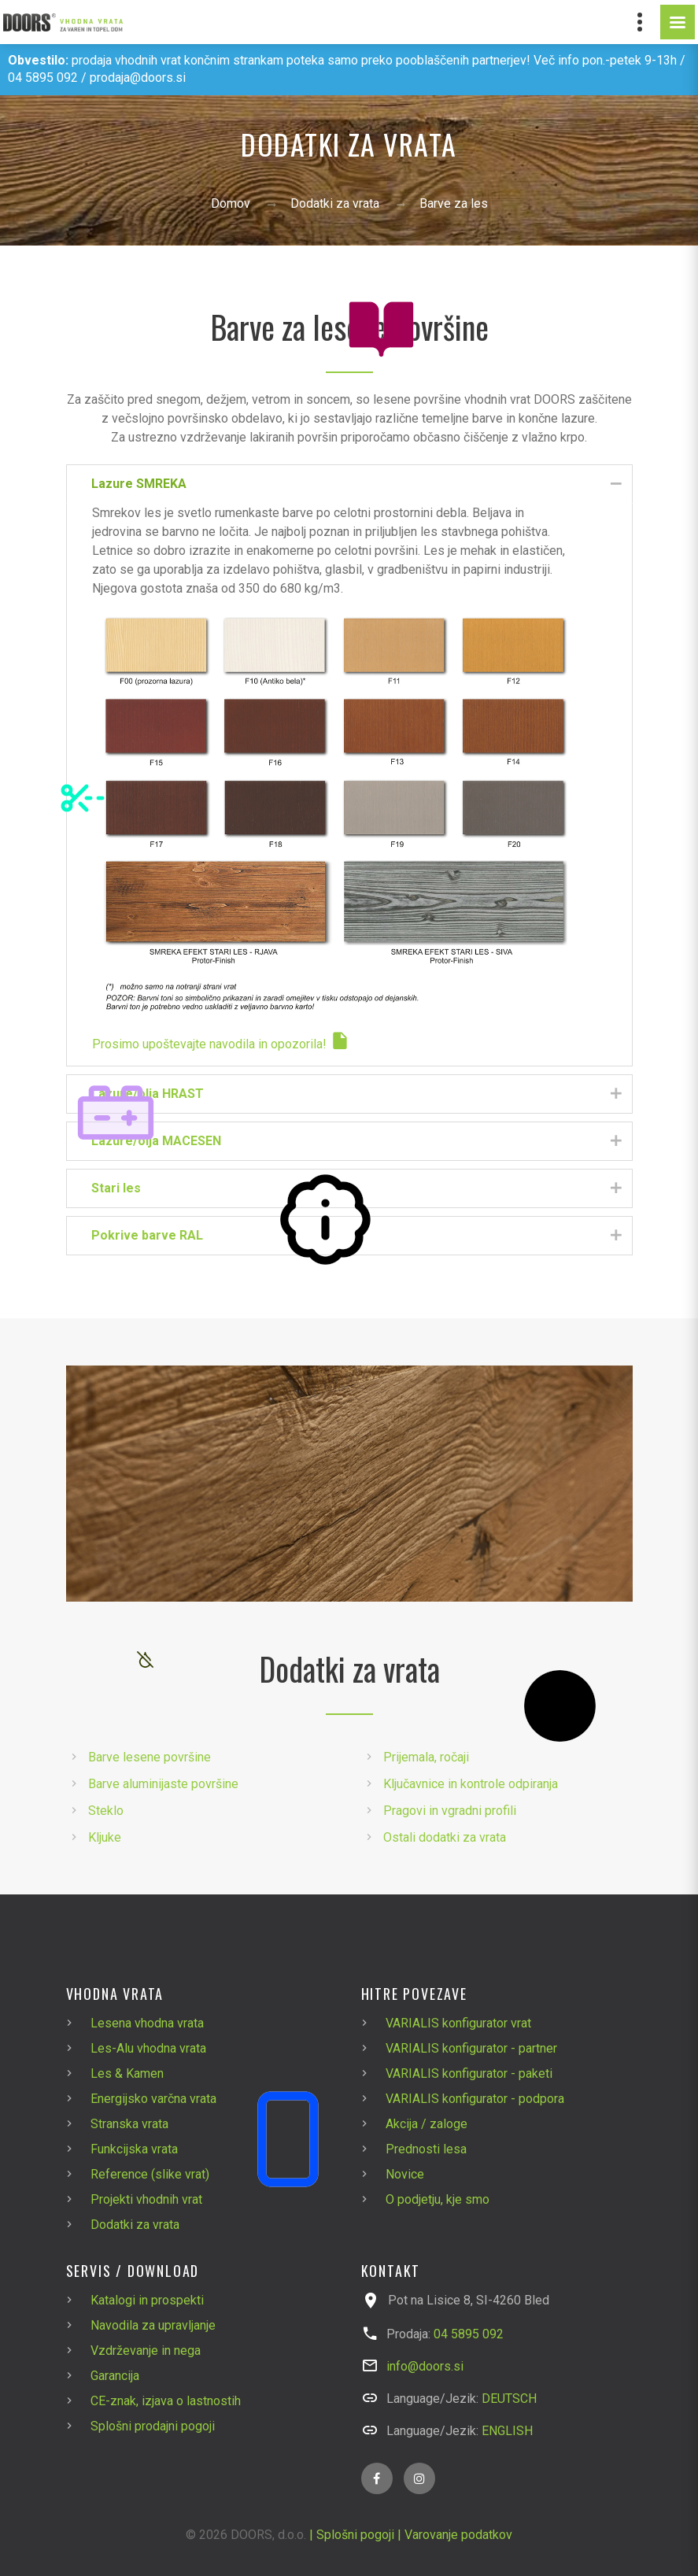  I want to click on unselected radio button or toggle option, so click(560, 1706).